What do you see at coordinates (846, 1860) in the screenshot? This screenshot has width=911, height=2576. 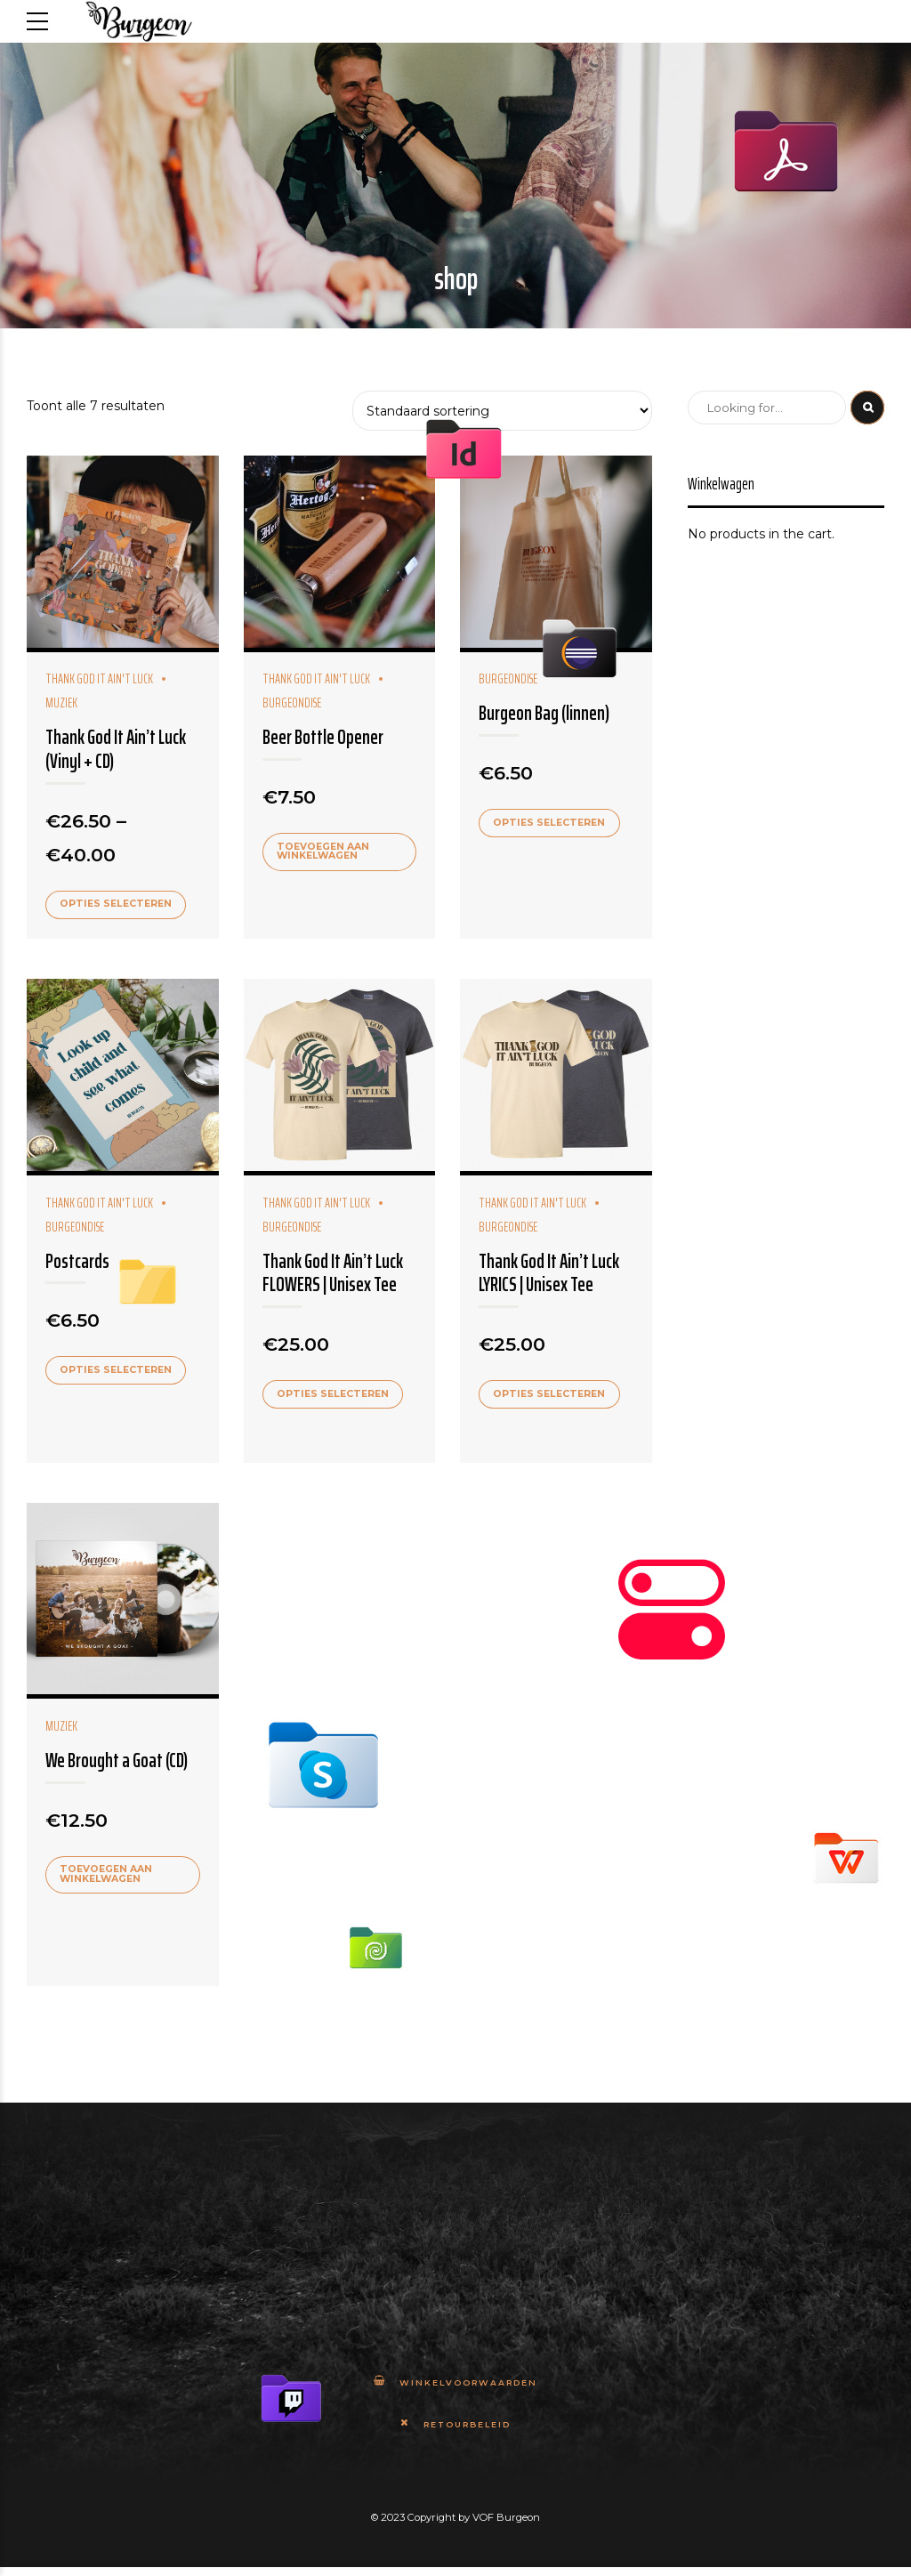 I see `open WPS Office documents folder` at bounding box center [846, 1860].